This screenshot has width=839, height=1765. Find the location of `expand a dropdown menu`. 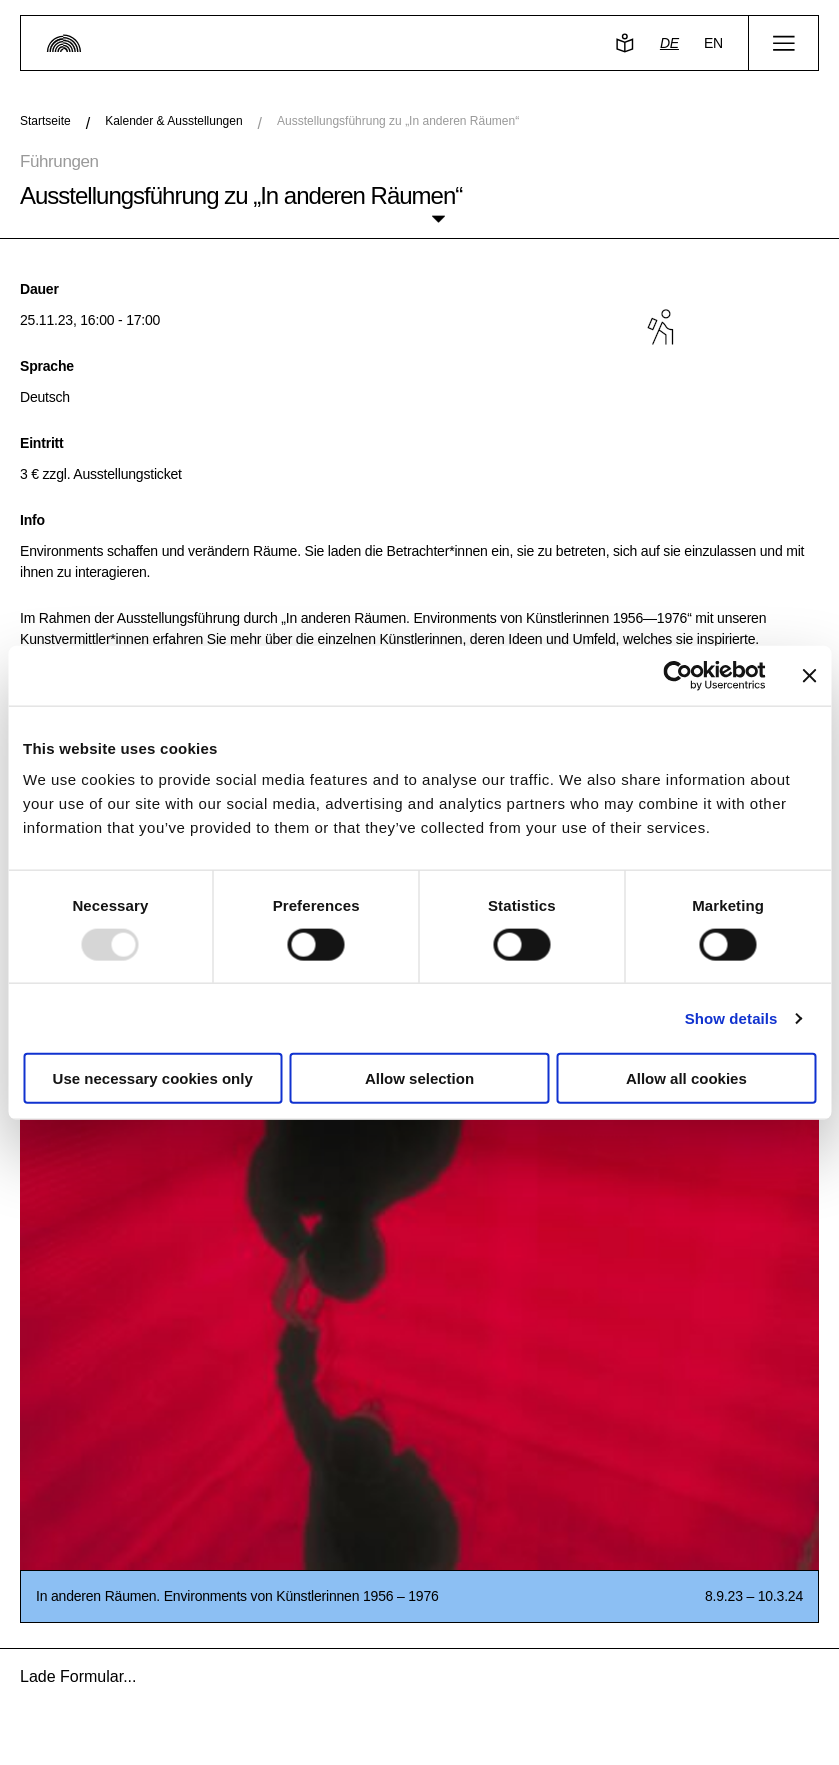

expand a dropdown menu is located at coordinates (438, 218).